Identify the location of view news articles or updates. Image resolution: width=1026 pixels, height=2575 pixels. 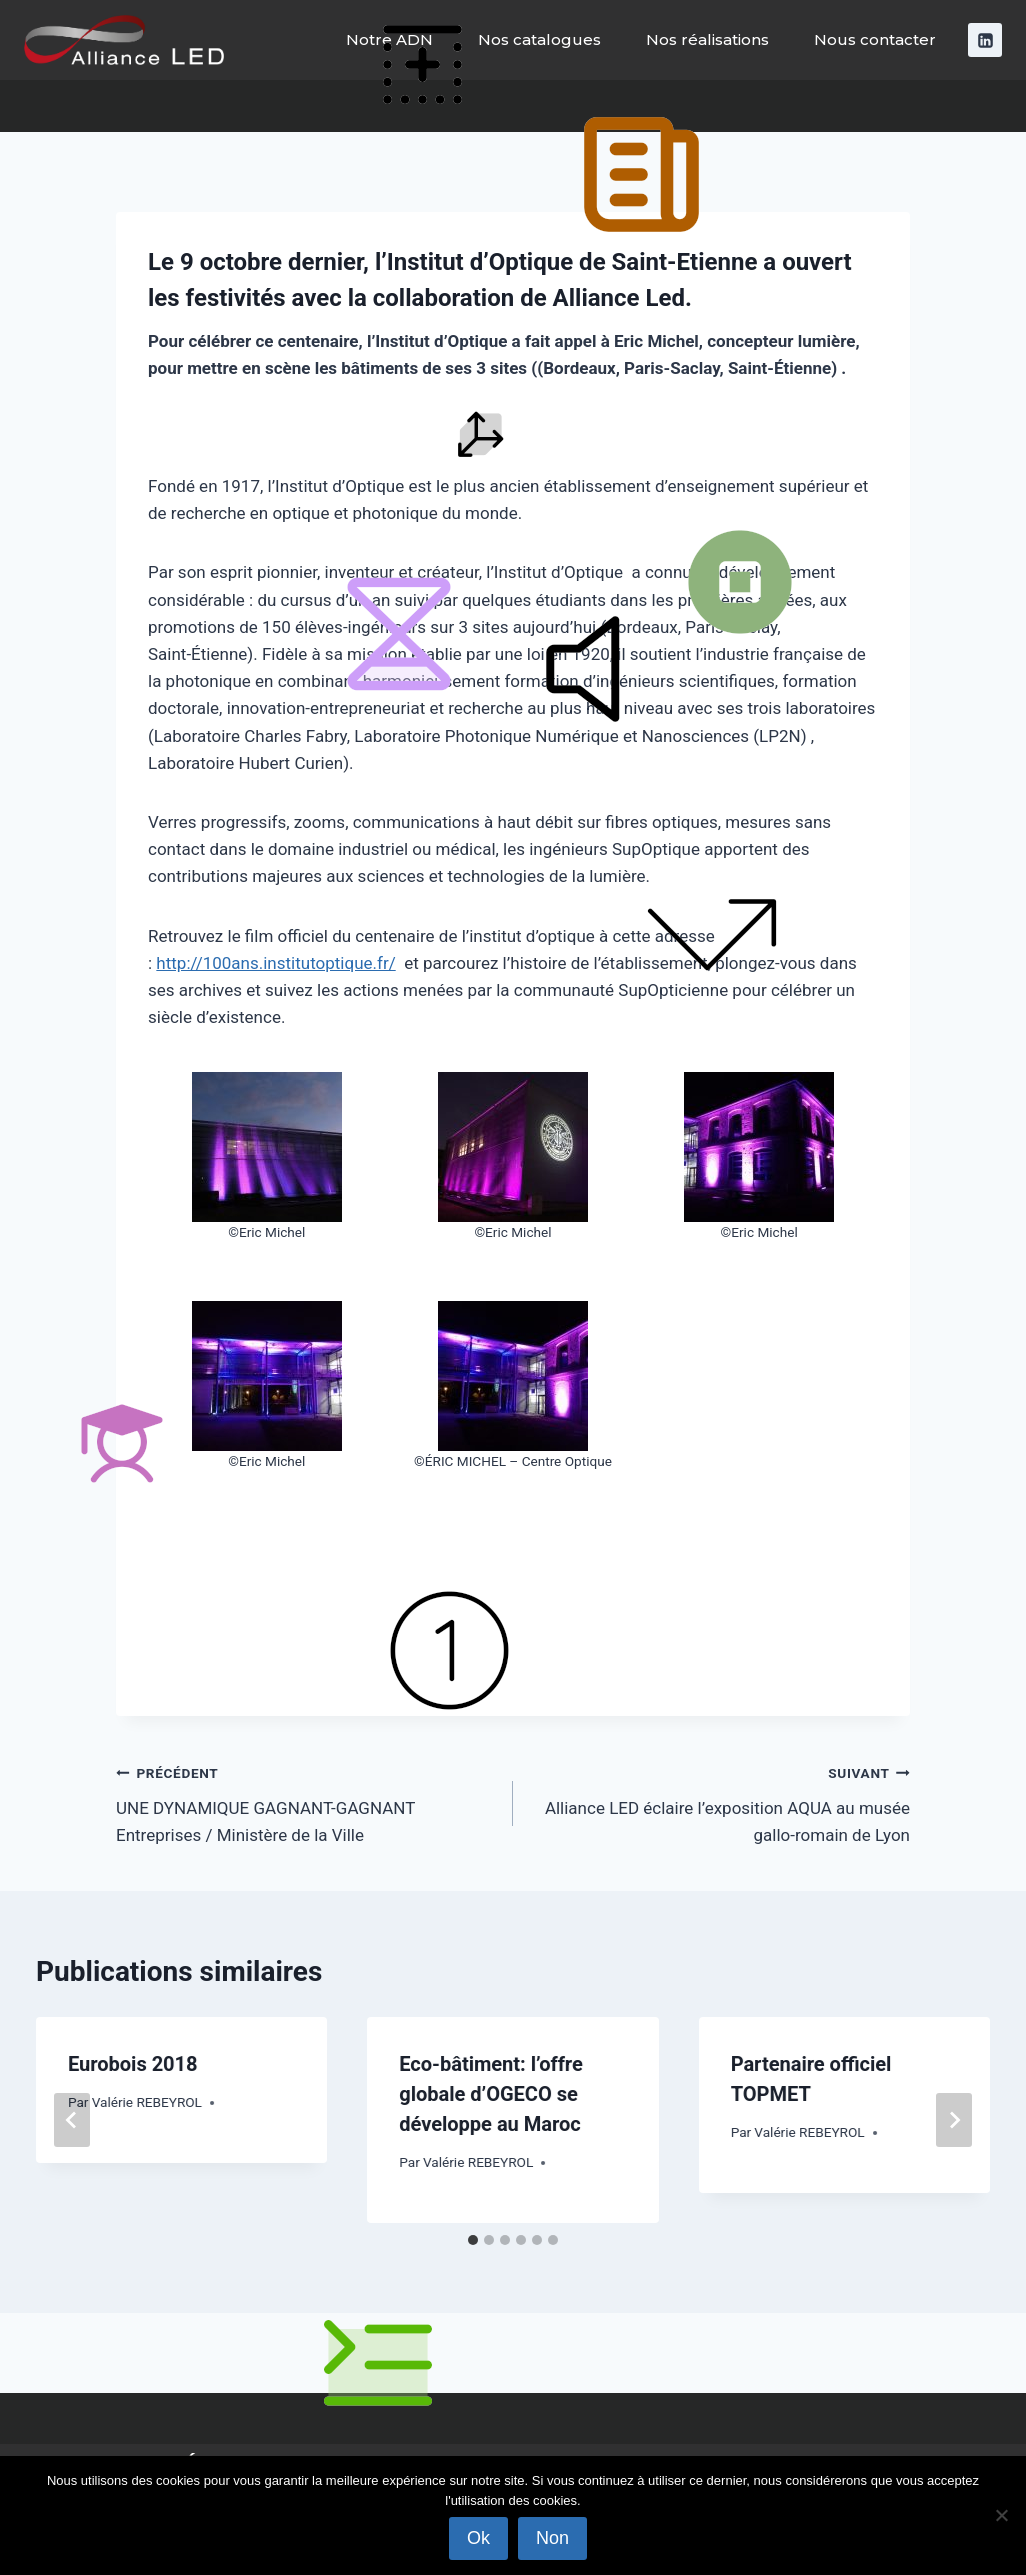
(641, 174).